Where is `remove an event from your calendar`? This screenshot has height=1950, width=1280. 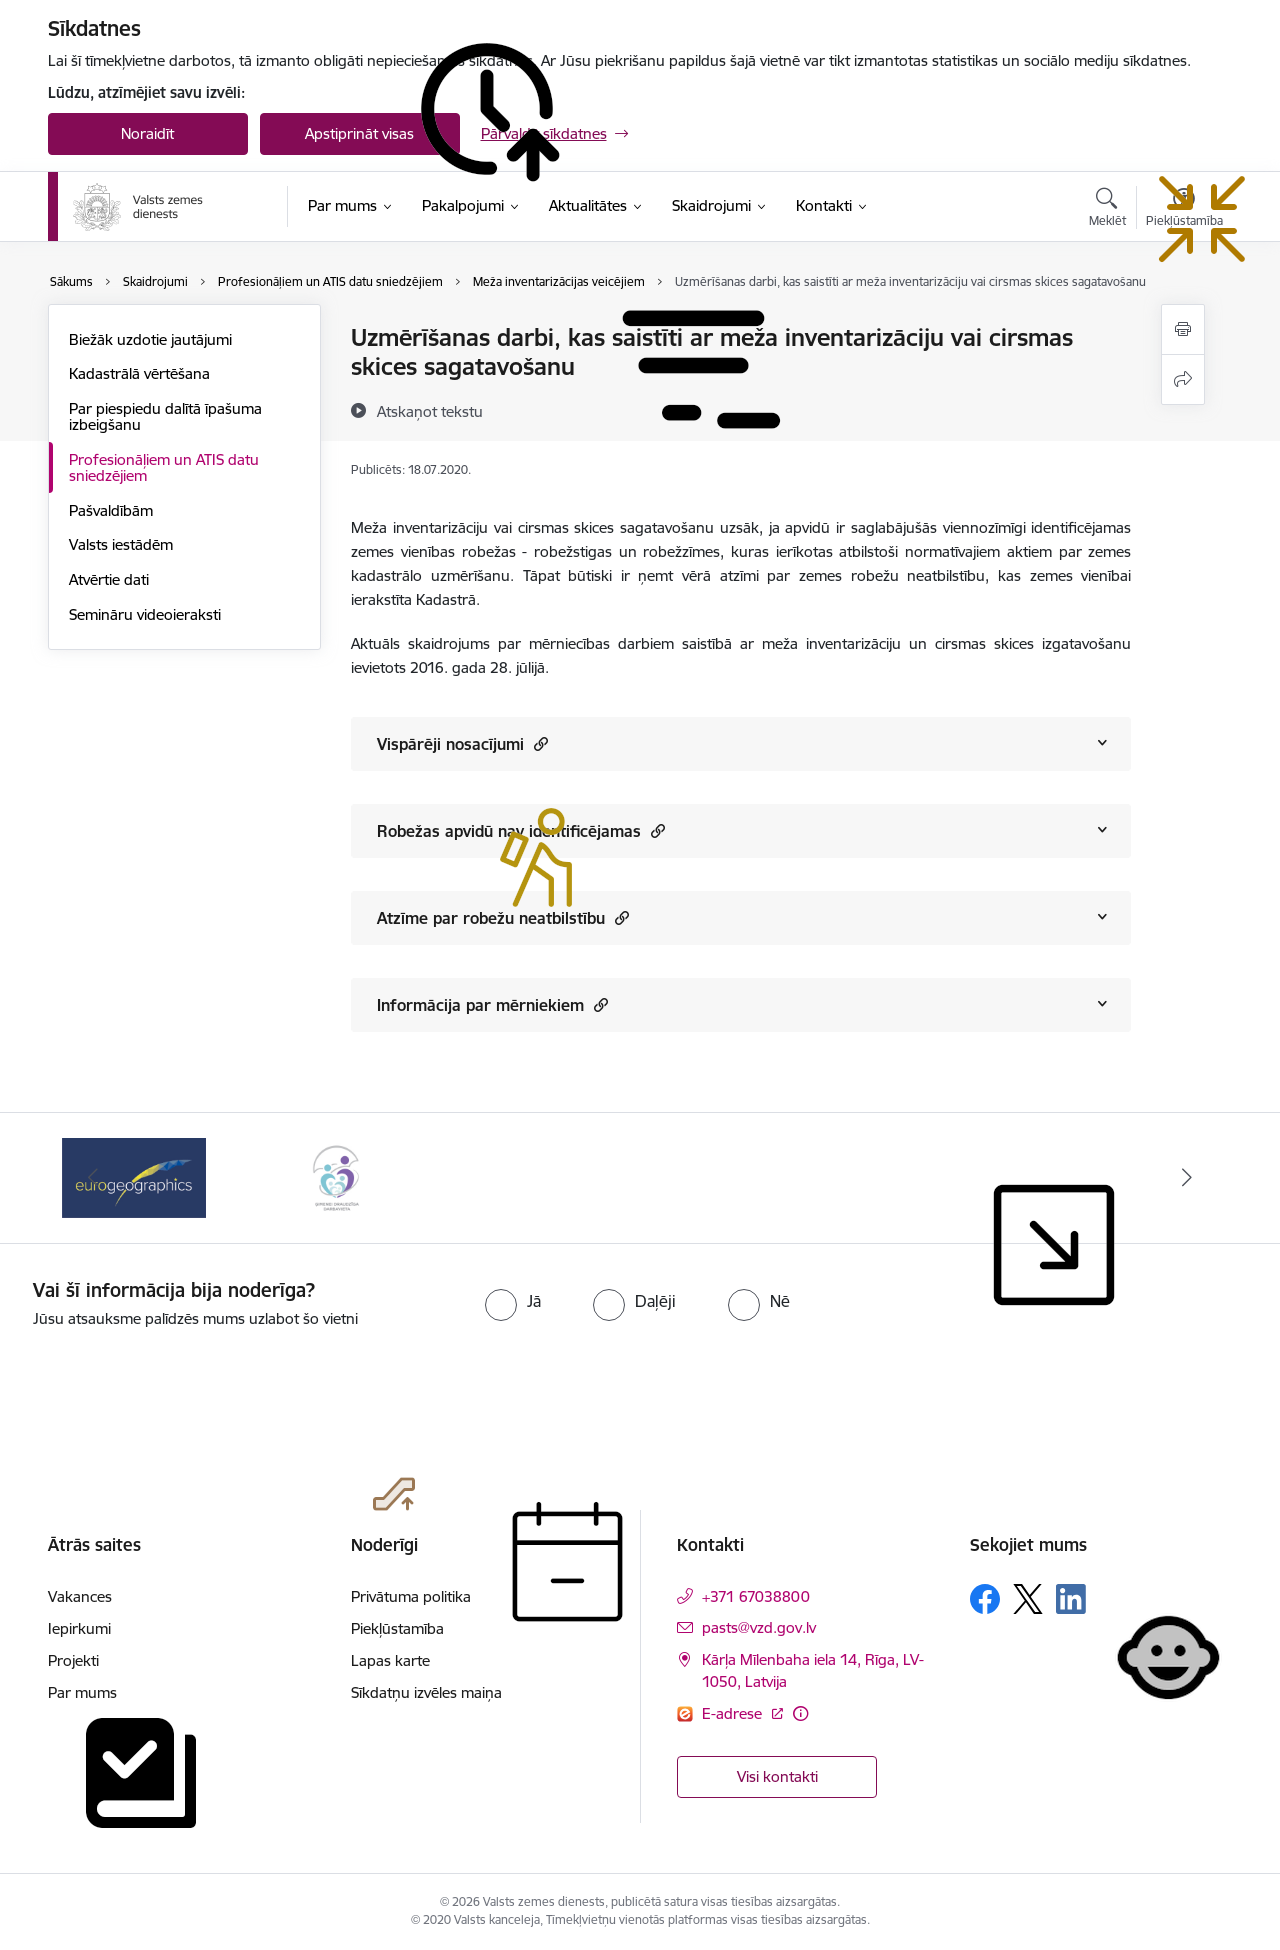
remove an event from your calendar is located at coordinates (567, 1566).